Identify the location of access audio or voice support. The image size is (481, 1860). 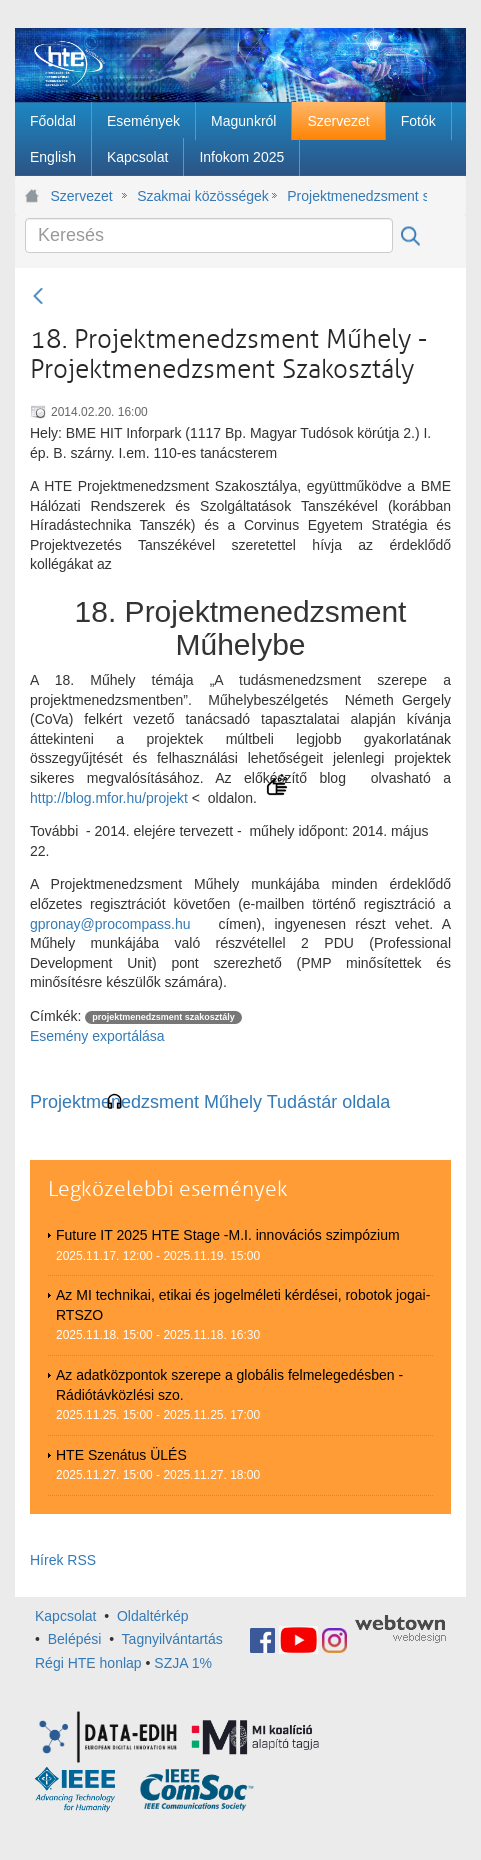
(114, 1102).